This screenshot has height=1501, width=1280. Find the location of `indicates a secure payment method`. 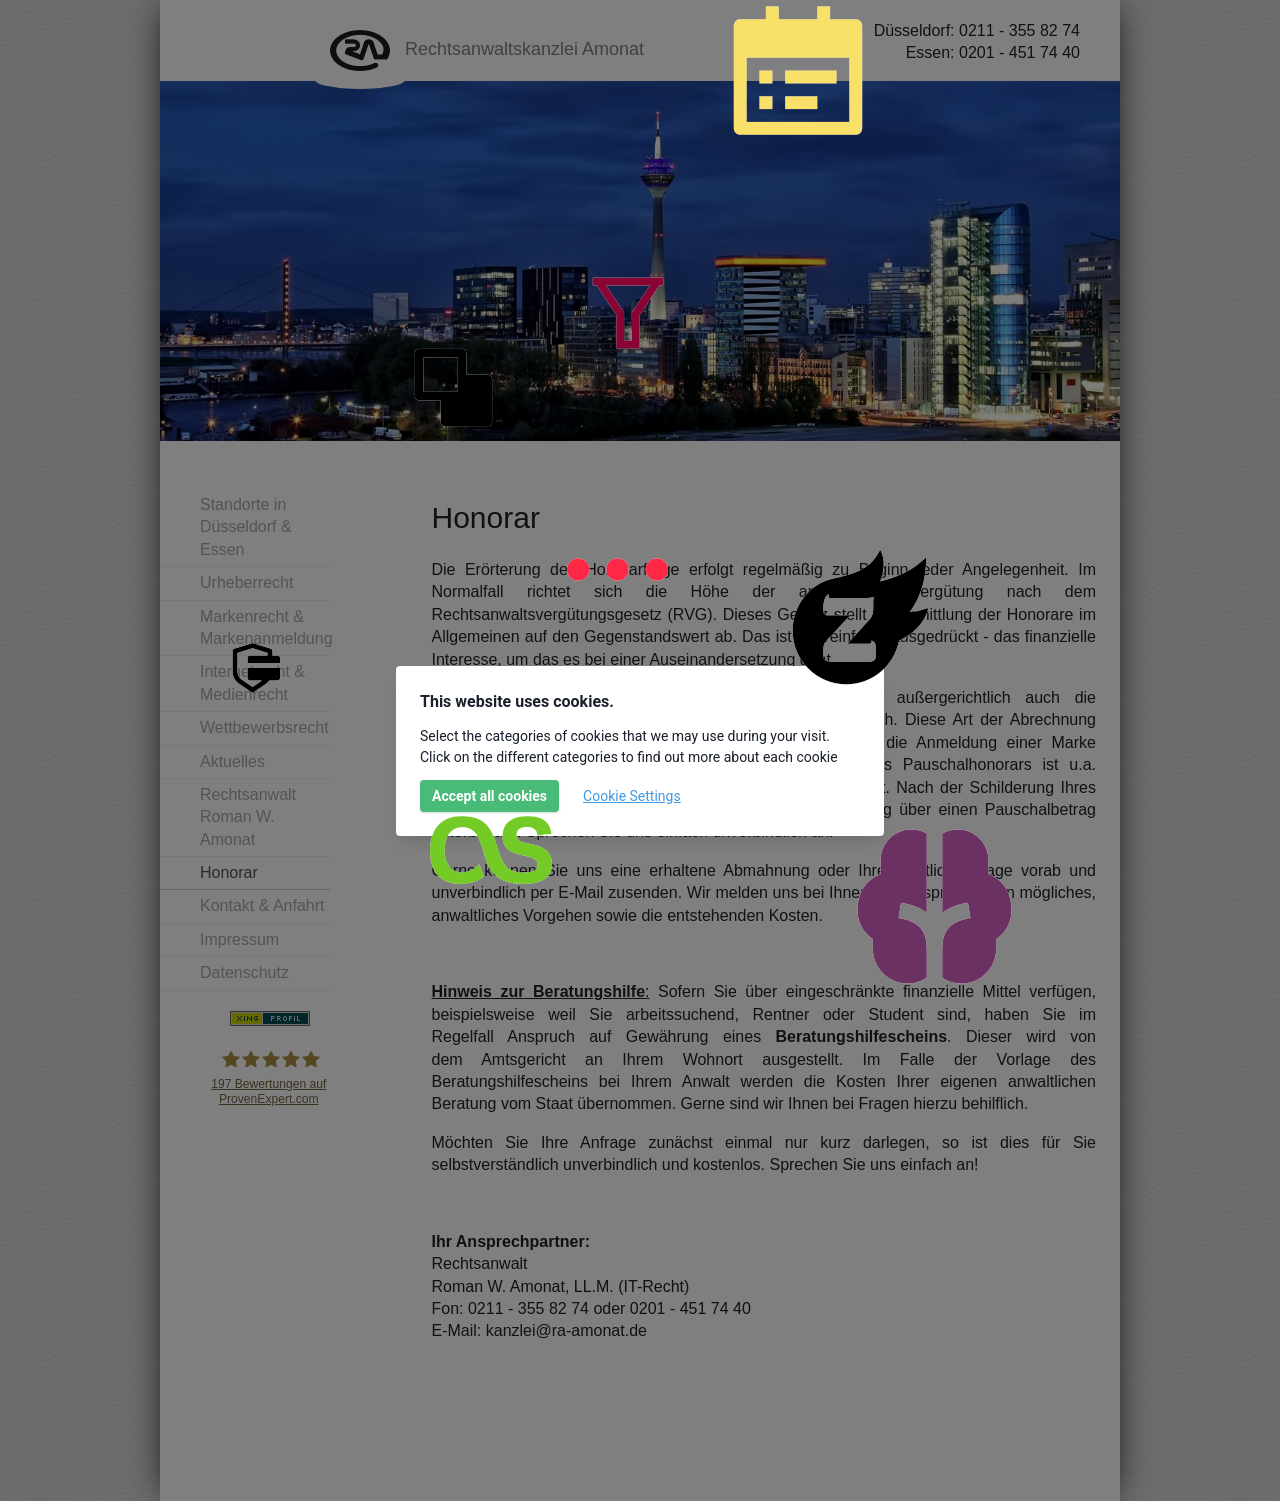

indicates a secure payment method is located at coordinates (255, 668).